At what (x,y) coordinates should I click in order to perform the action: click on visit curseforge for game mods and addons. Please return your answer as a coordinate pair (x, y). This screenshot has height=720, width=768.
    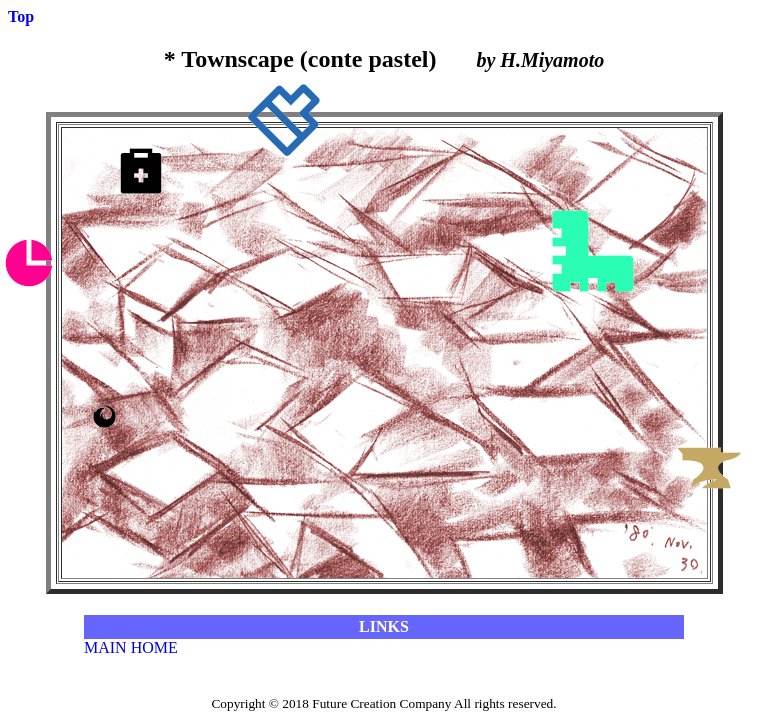
    Looking at the image, I should click on (709, 468).